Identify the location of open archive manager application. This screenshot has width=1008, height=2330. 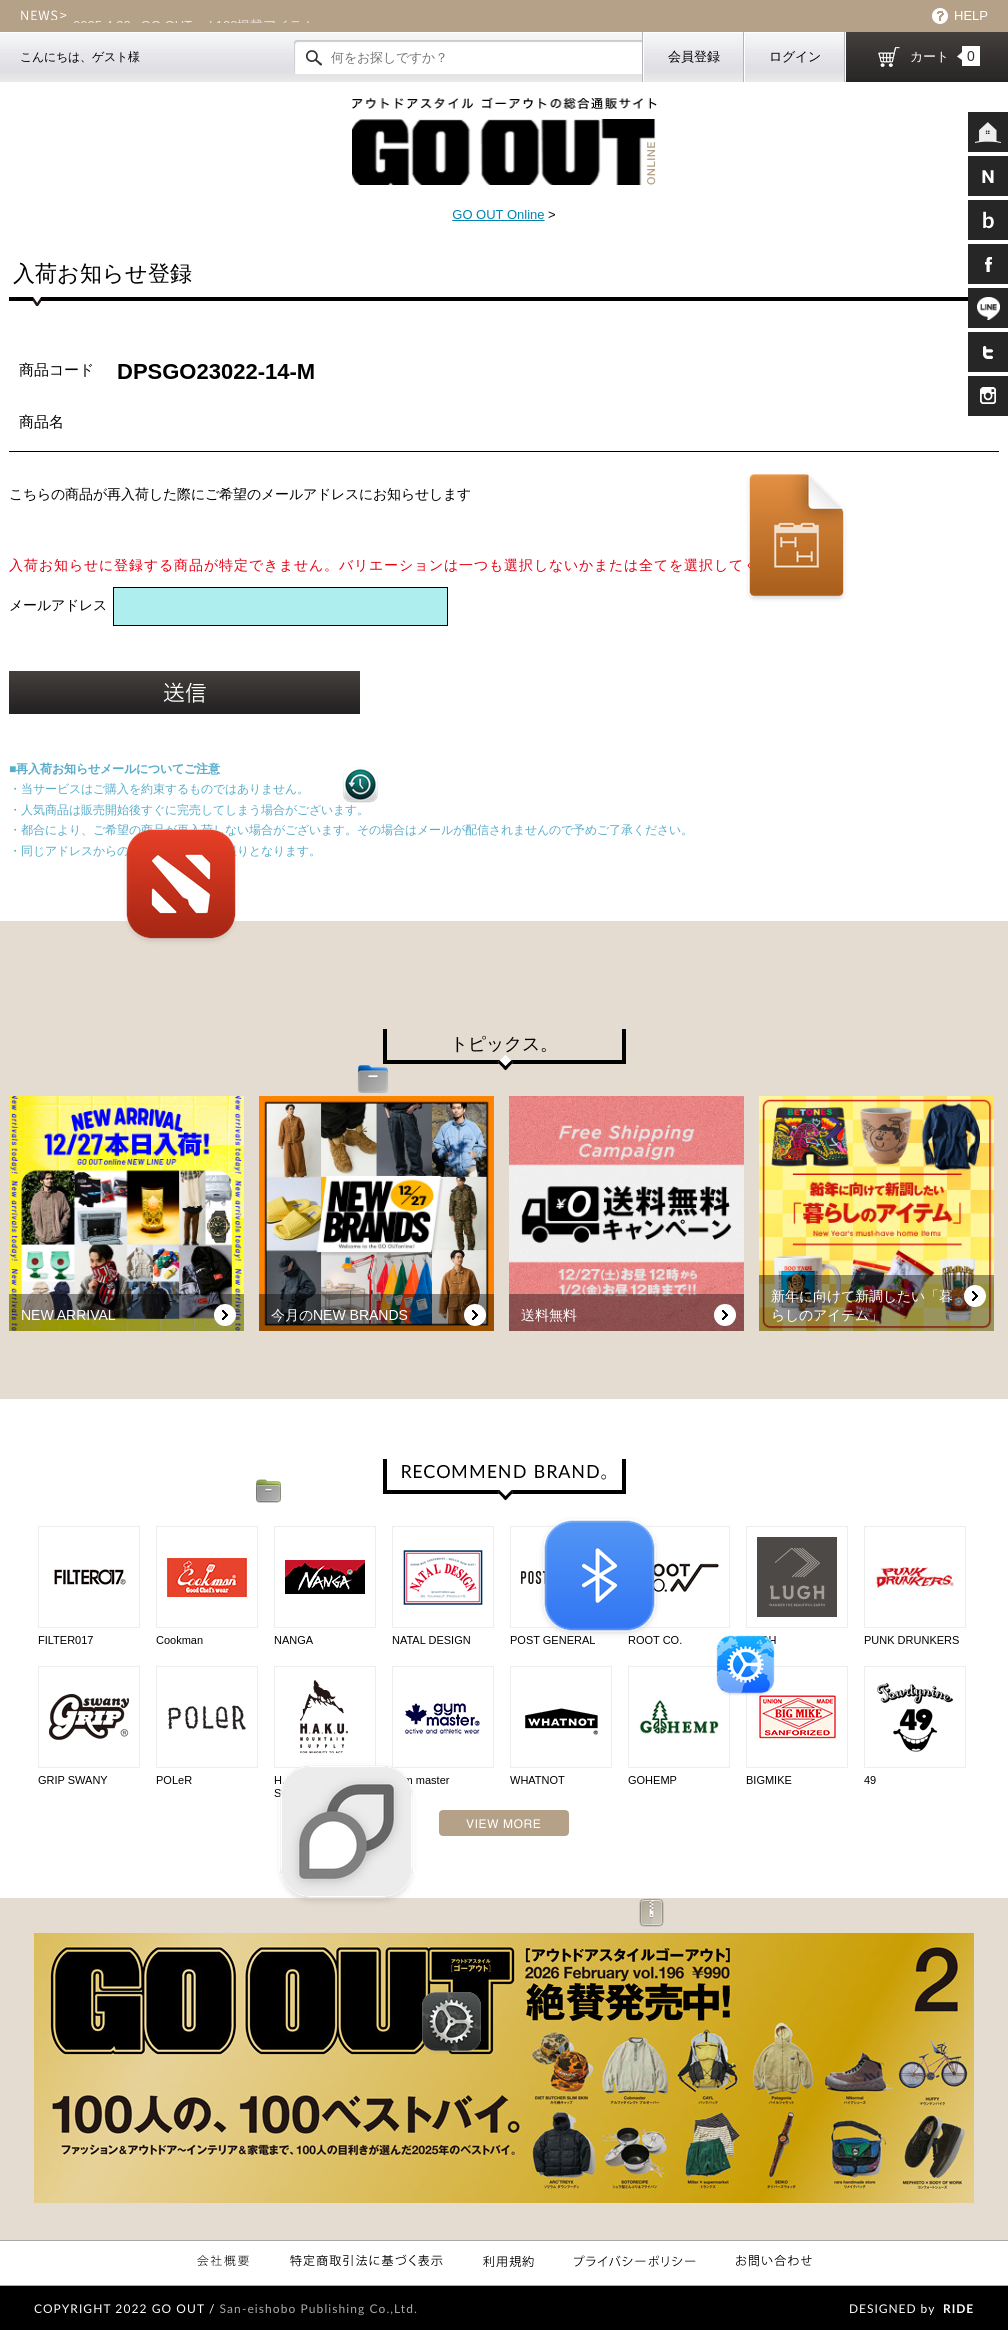
(651, 1912).